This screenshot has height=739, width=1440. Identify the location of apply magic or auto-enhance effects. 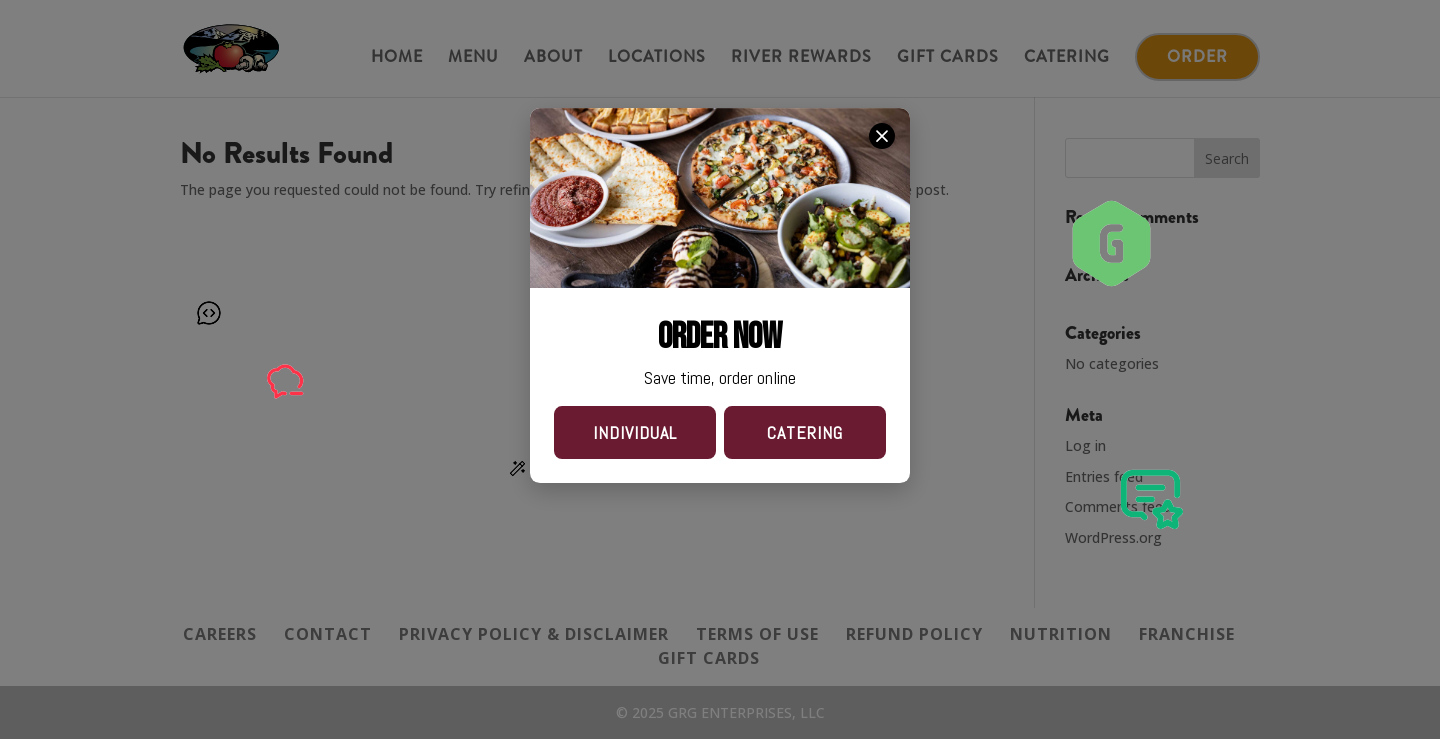
(517, 468).